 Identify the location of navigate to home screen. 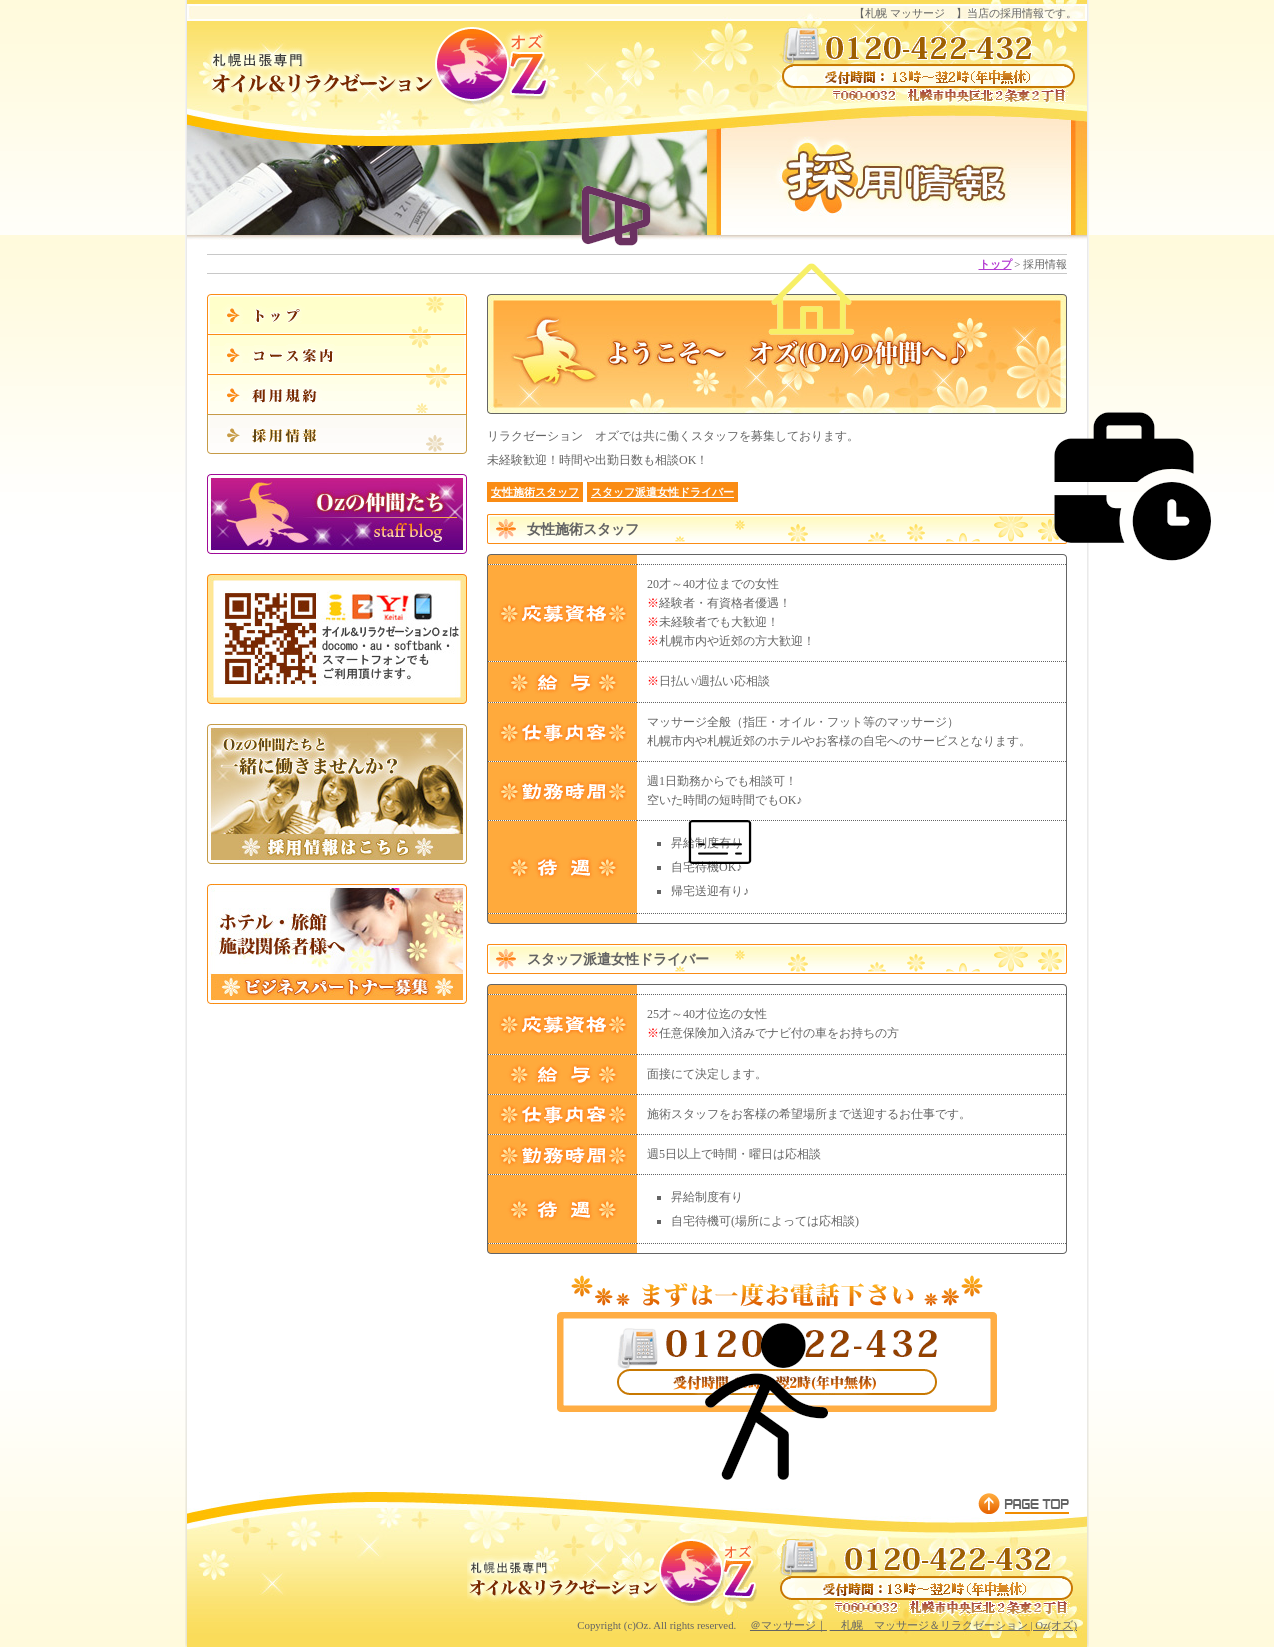
(811, 300).